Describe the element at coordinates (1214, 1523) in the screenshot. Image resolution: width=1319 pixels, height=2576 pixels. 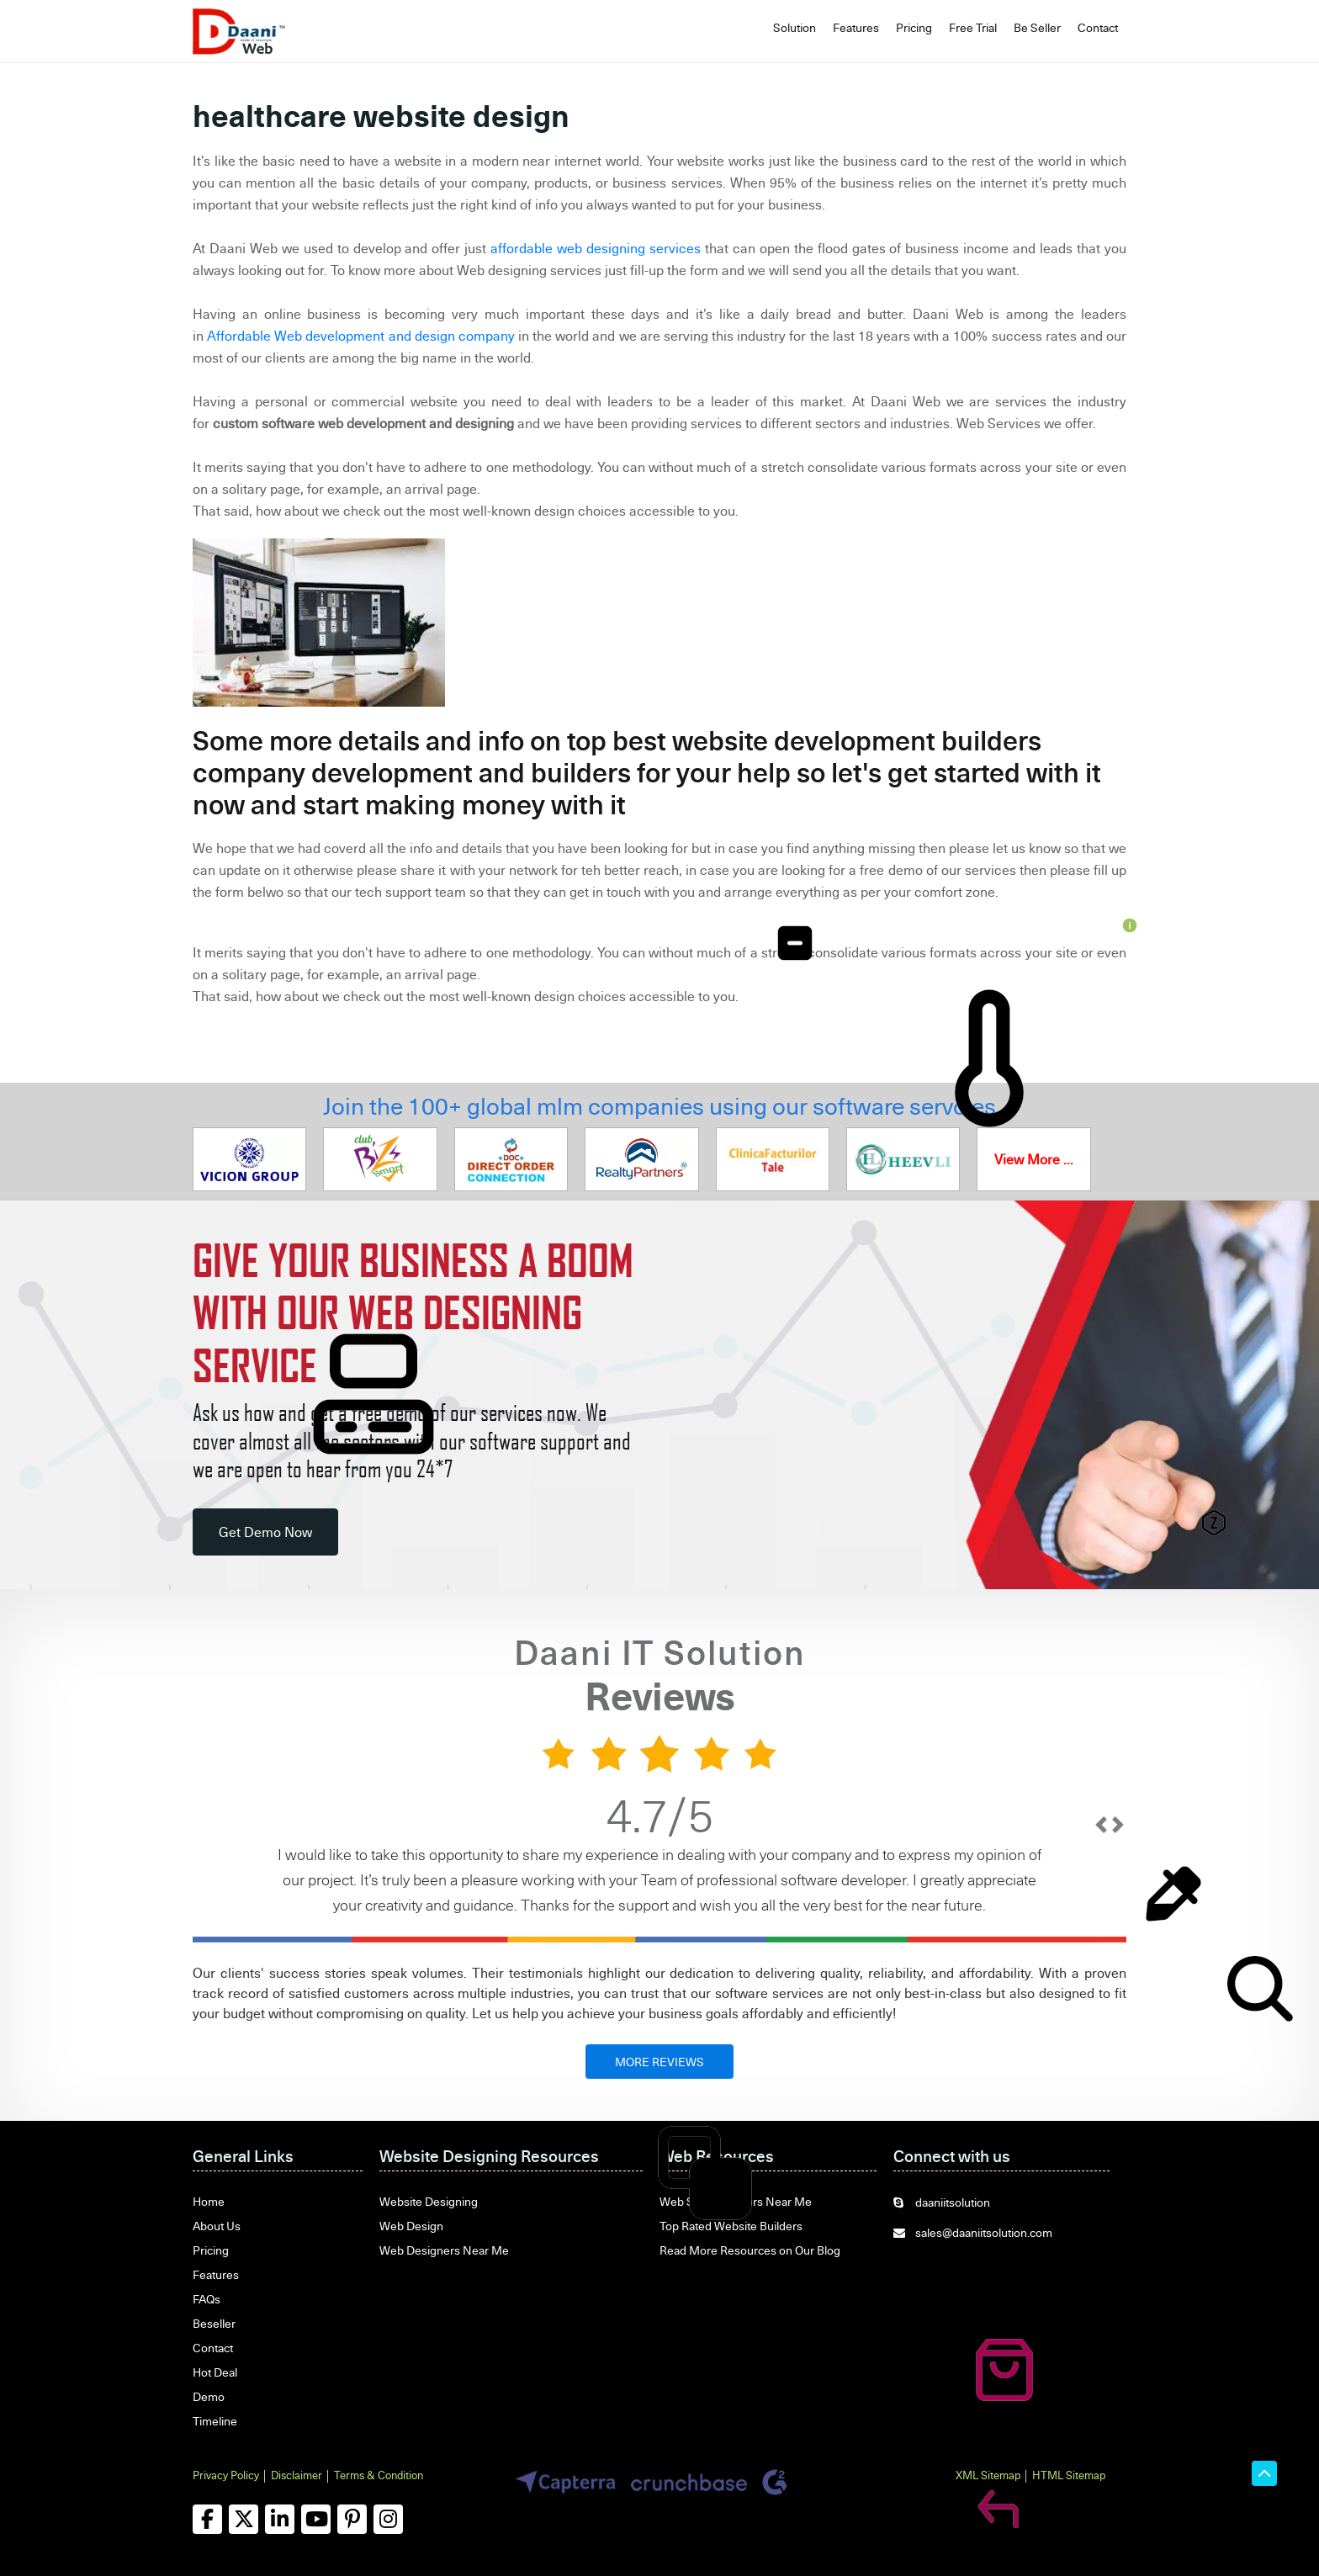
I see `app or service logo starting with Z` at that location.